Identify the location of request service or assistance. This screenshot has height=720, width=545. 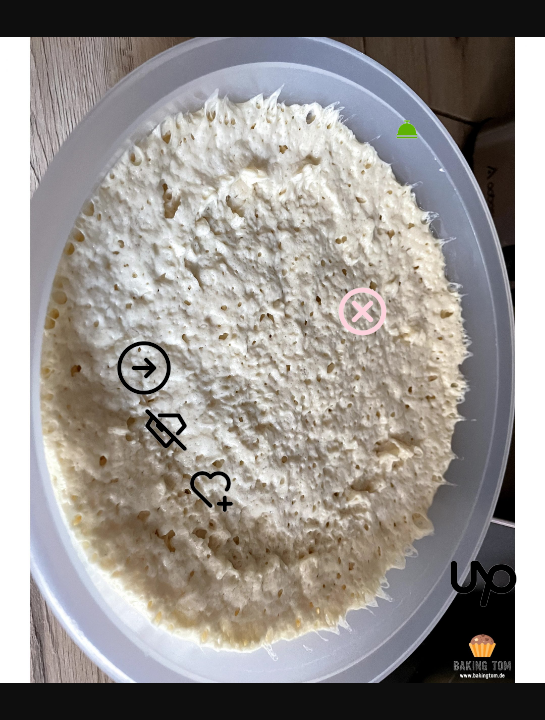
(407, 130).